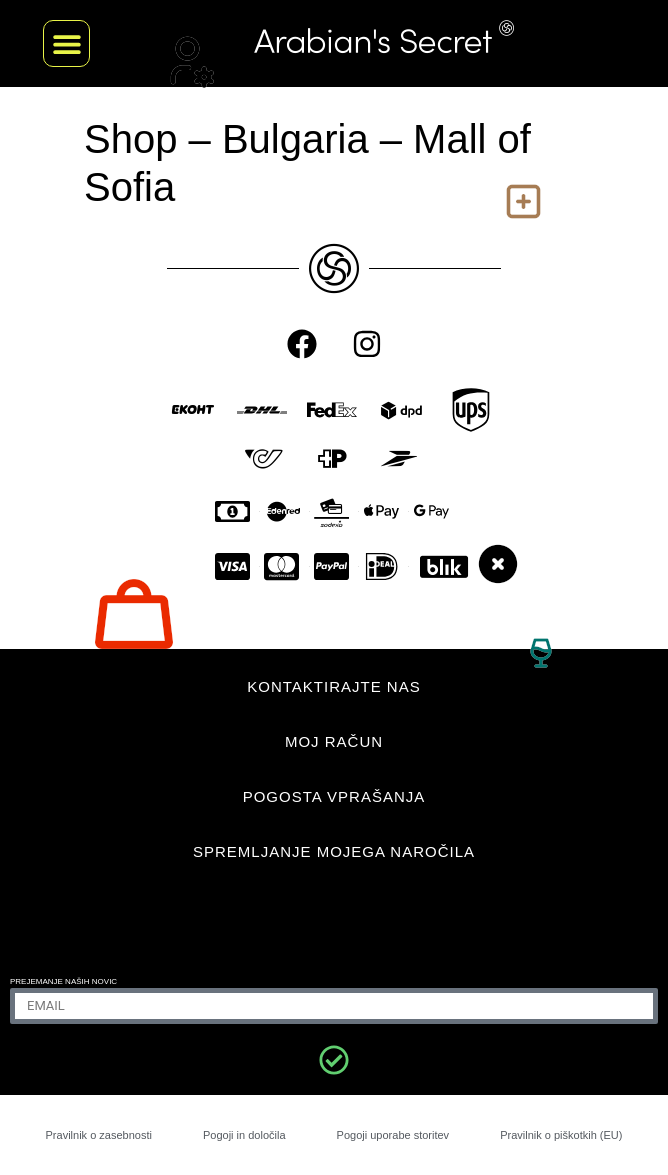  What do you see at coordinates (498, 564) in the screenshot?
I see `close or dismiss a dialog` at bounding box center [498, 564].